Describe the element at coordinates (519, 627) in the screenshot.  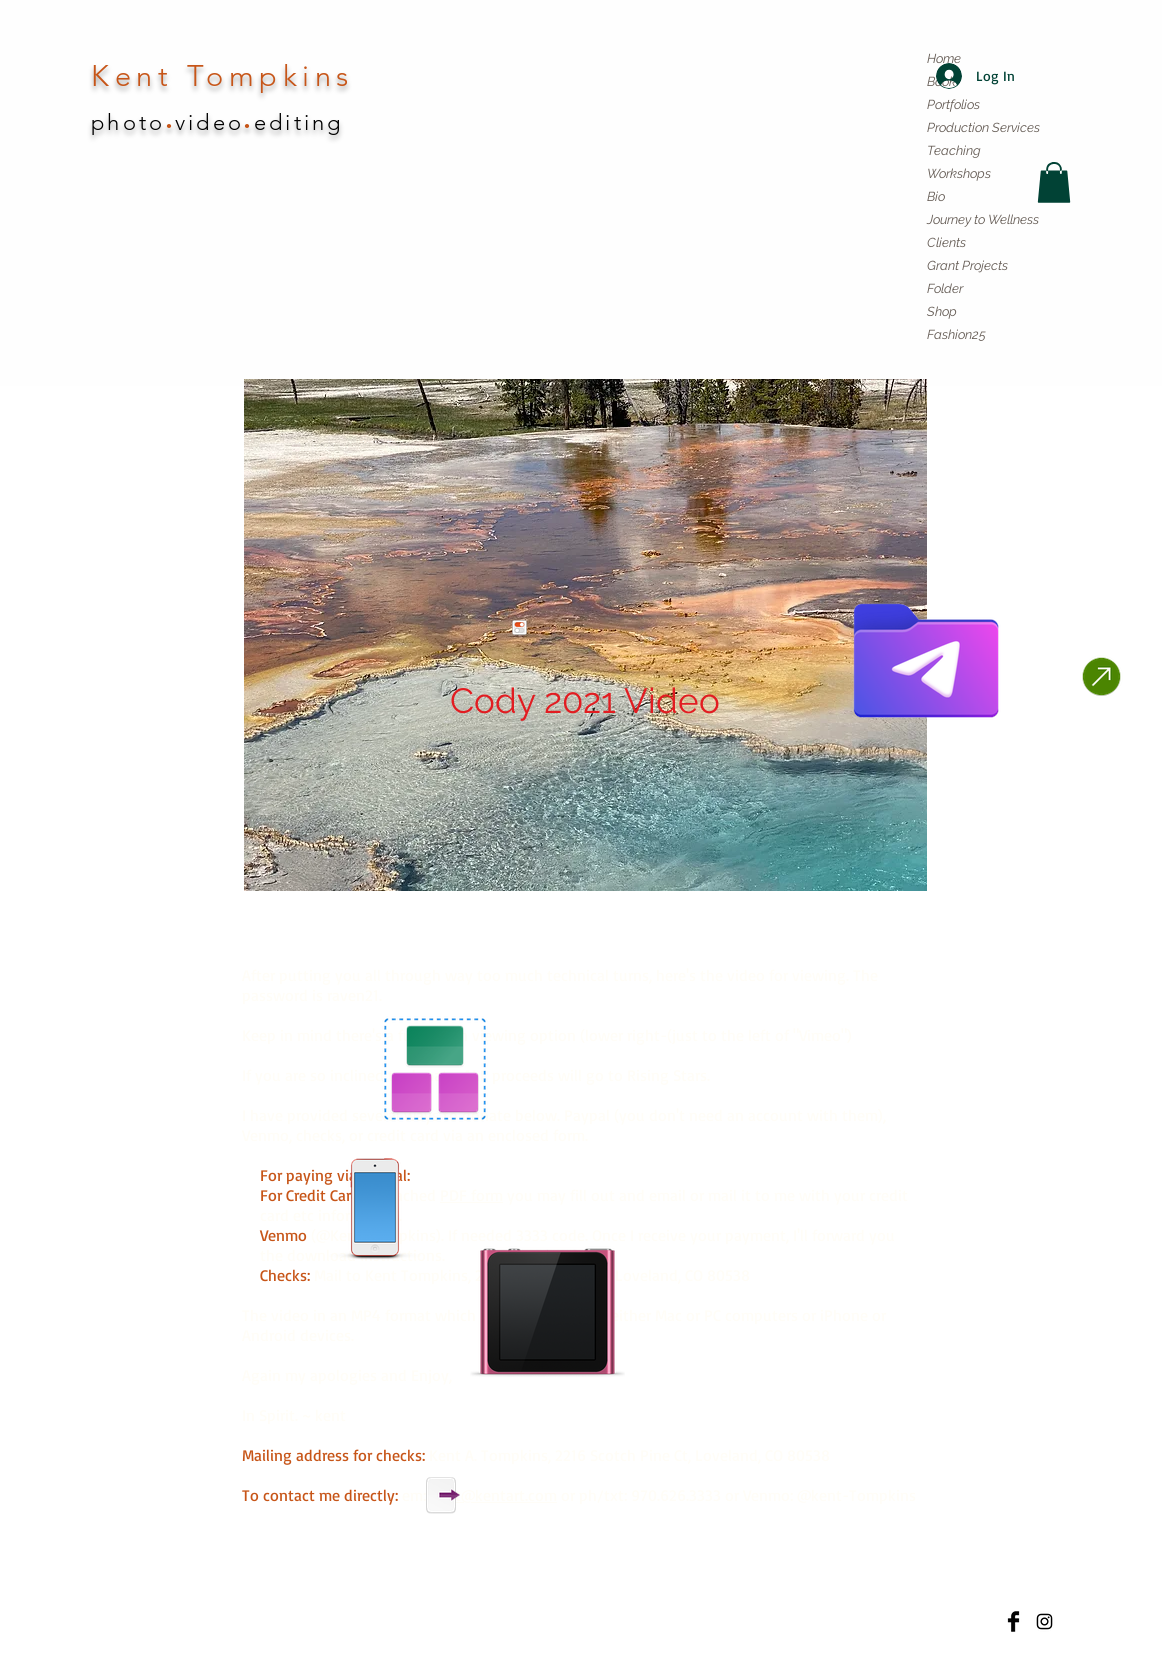
I see `open system settings or preferences` at that location.